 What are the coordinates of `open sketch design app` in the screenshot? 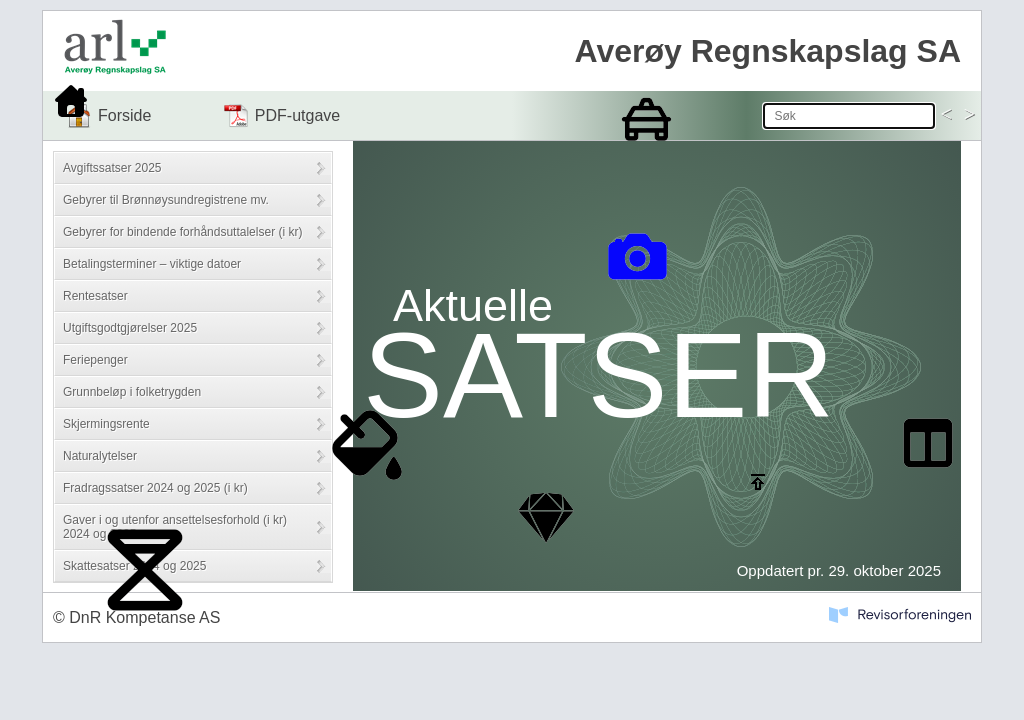 It's located at (546, 518).